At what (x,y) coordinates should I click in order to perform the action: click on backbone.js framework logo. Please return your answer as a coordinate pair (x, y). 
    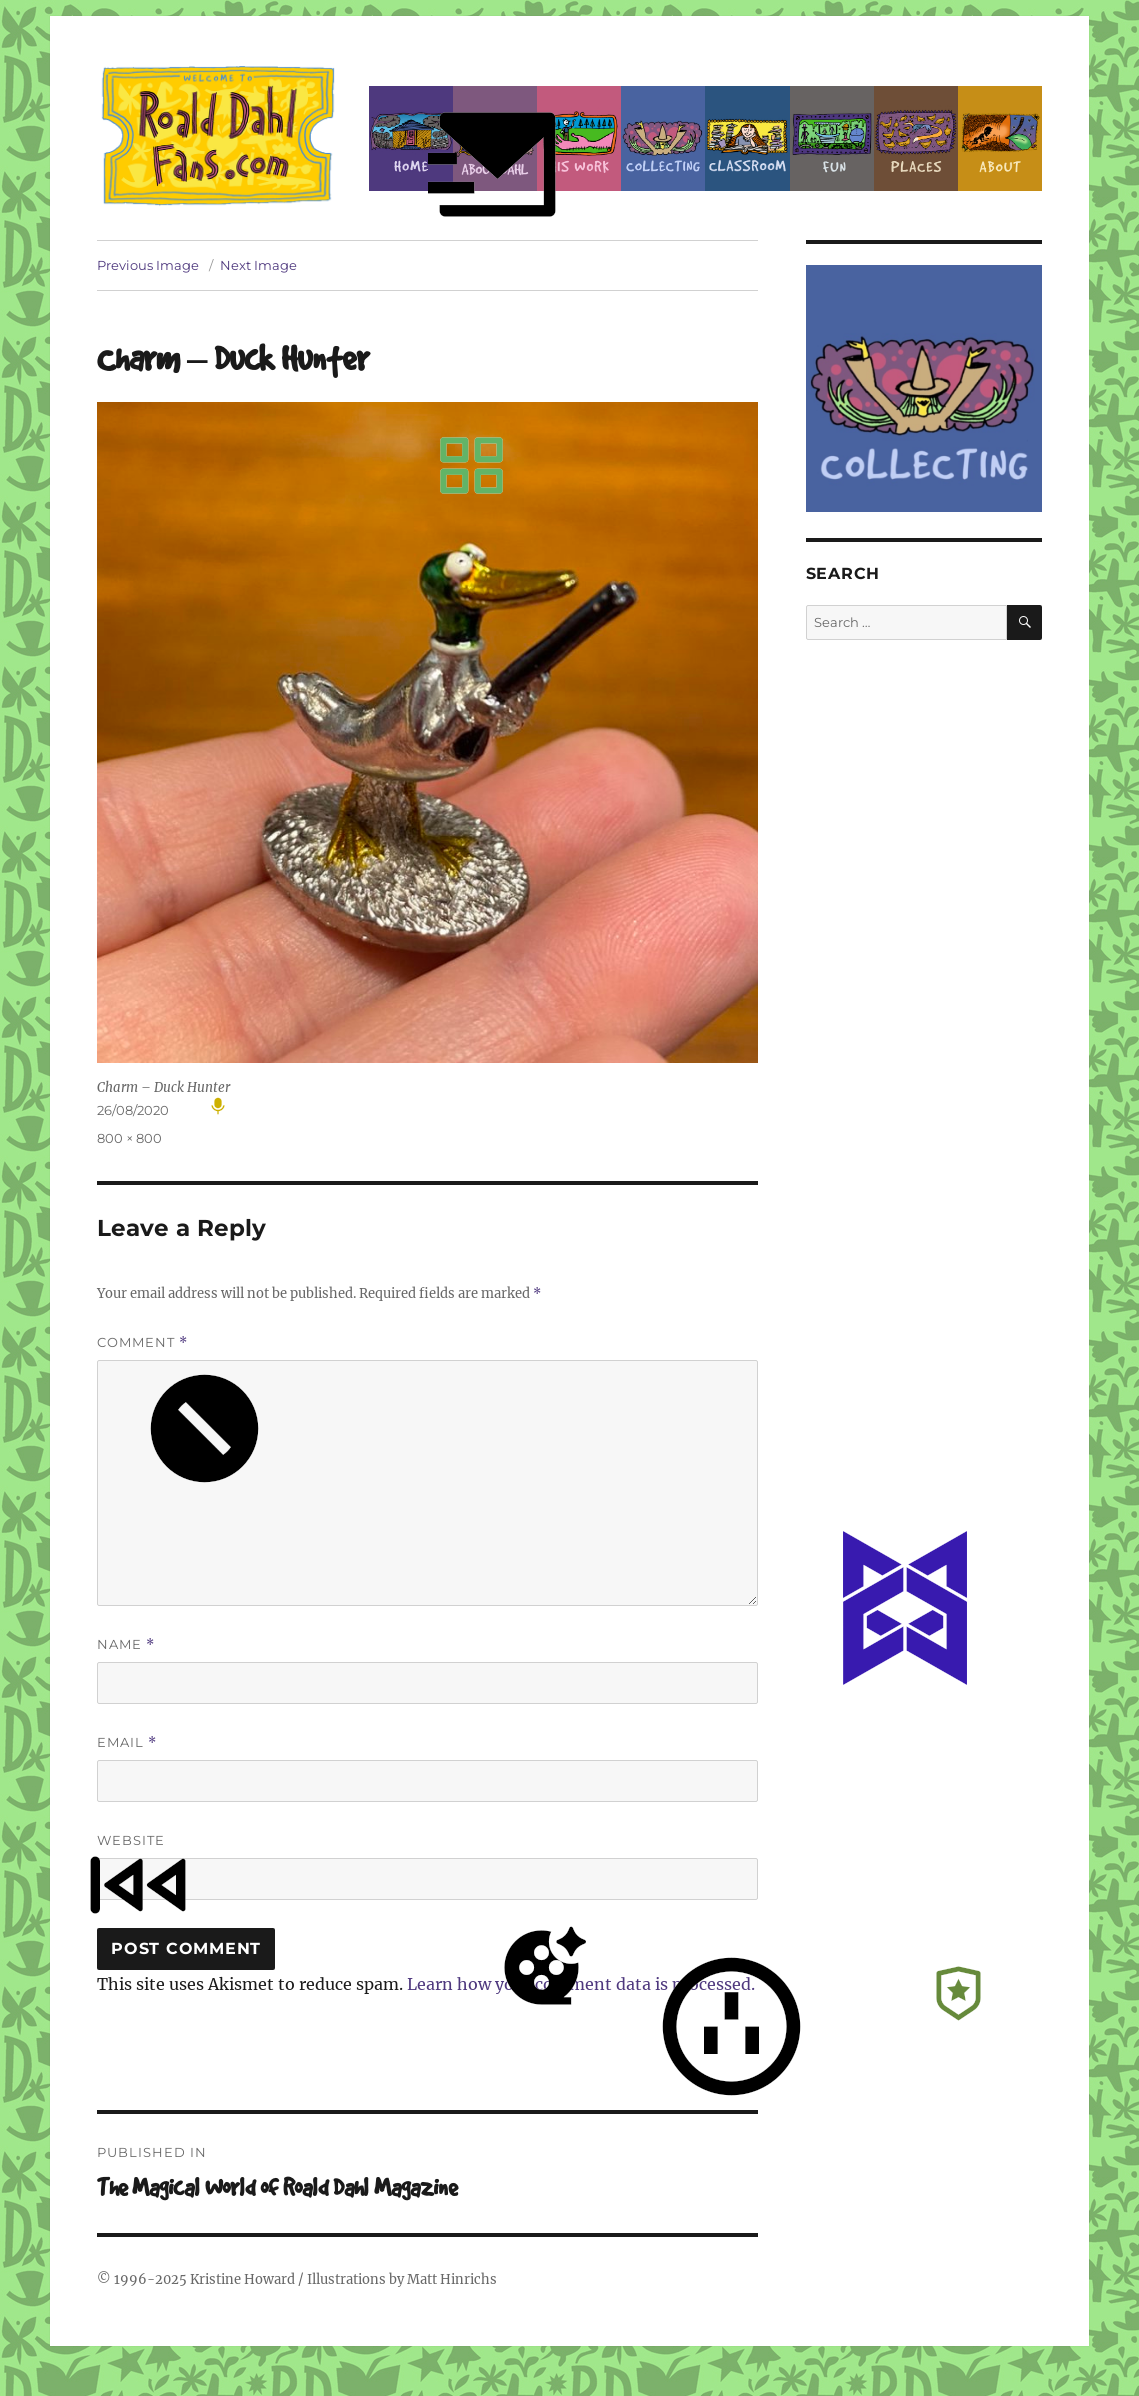
    Looking at the image, I should click on (905, 1608).